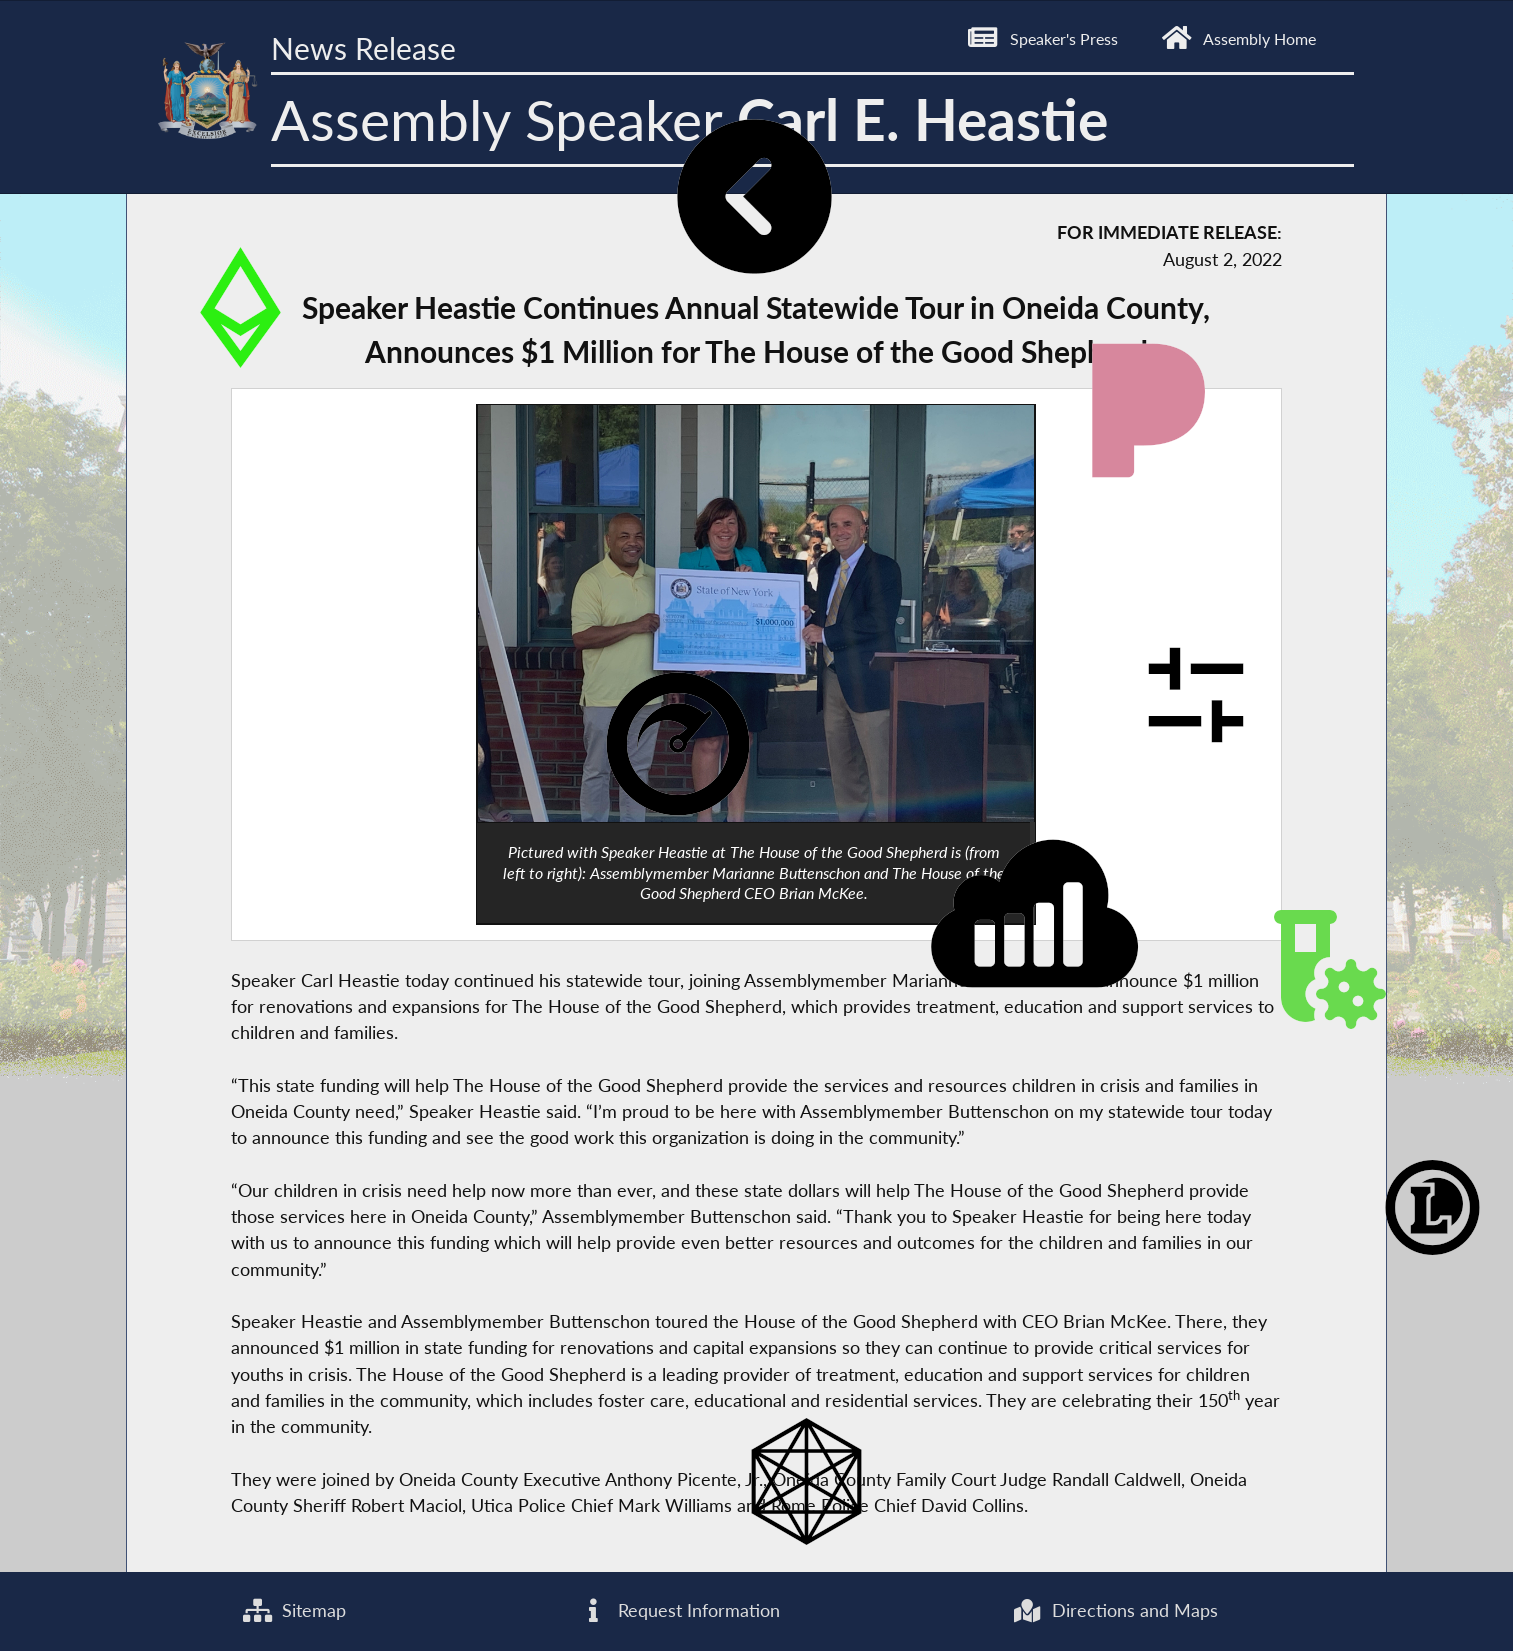 The height and width of the screenshot is (1651, 1513). I want to click on adjust audio equalizer settings, so click(1196, 695).